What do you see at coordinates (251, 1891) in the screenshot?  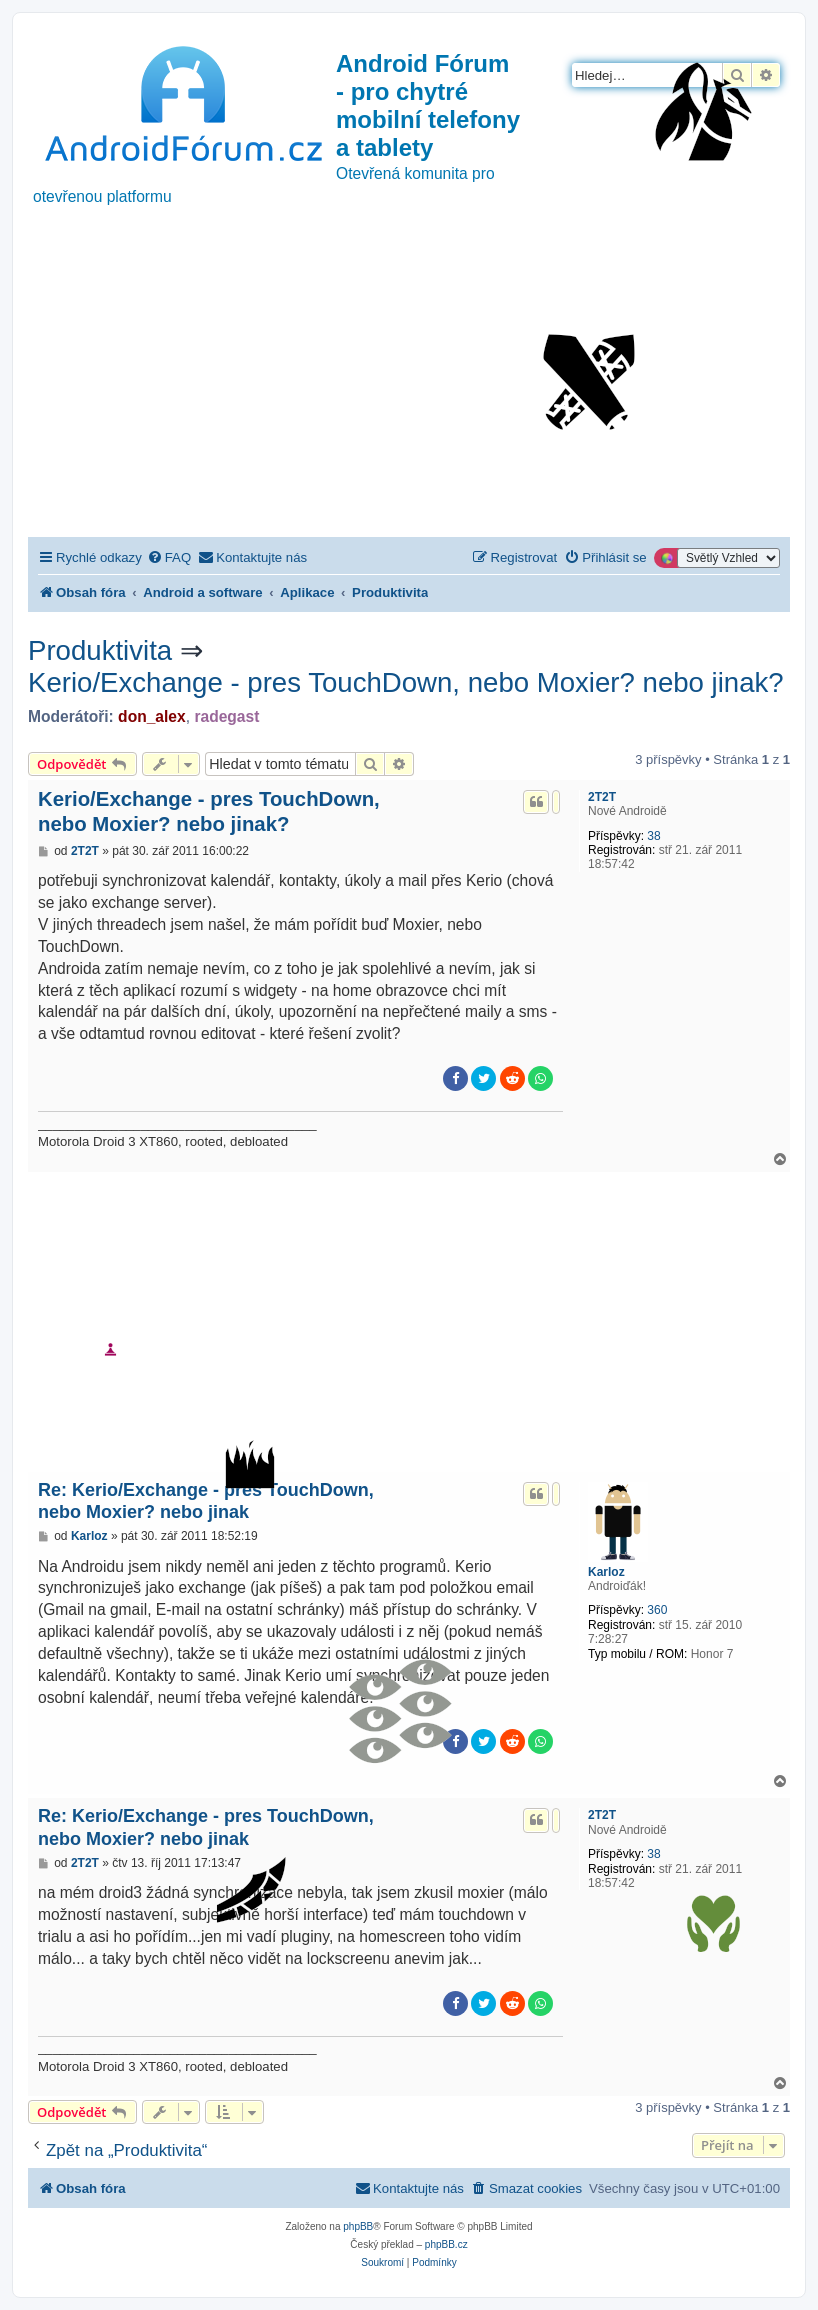 I see `indicates a broken or damaged weapon` at bounding box center [251, 1891].